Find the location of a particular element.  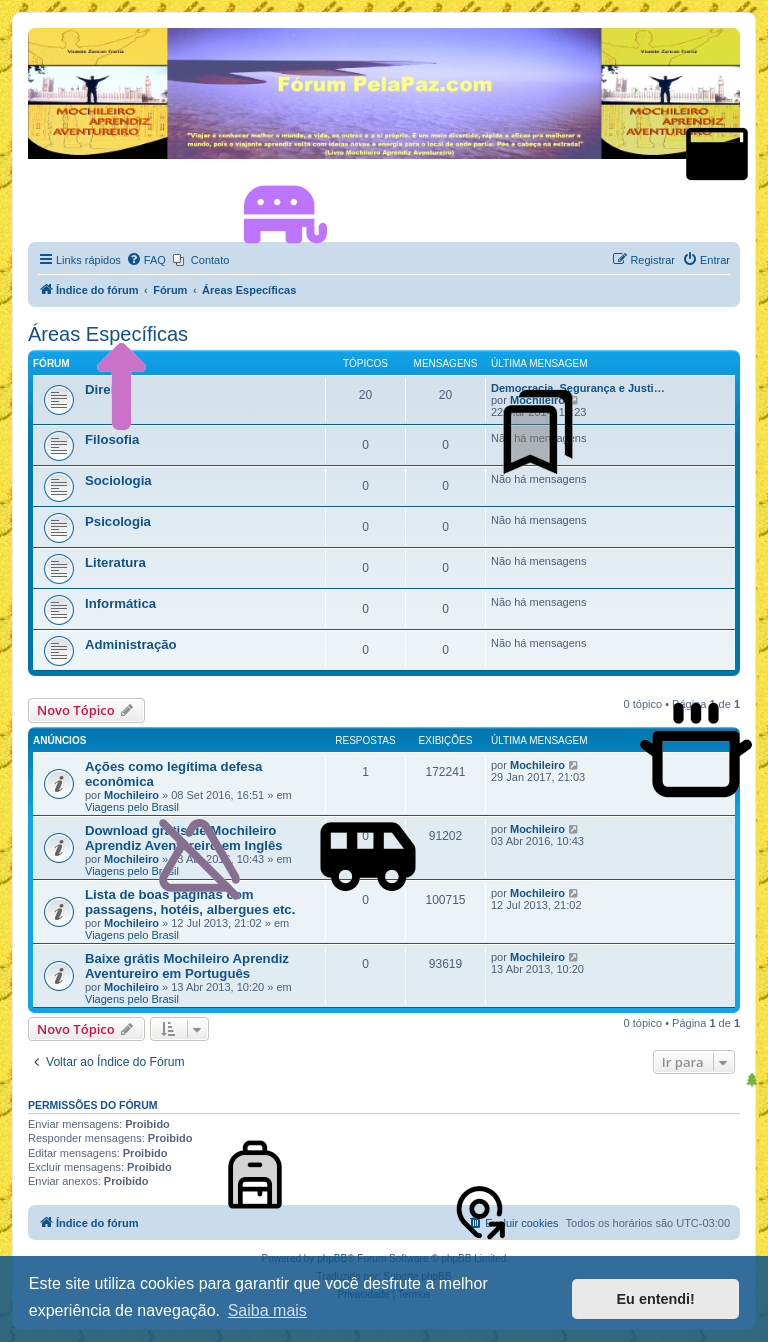

access nature or outdoor categories is located at coordinates (752, 1080).